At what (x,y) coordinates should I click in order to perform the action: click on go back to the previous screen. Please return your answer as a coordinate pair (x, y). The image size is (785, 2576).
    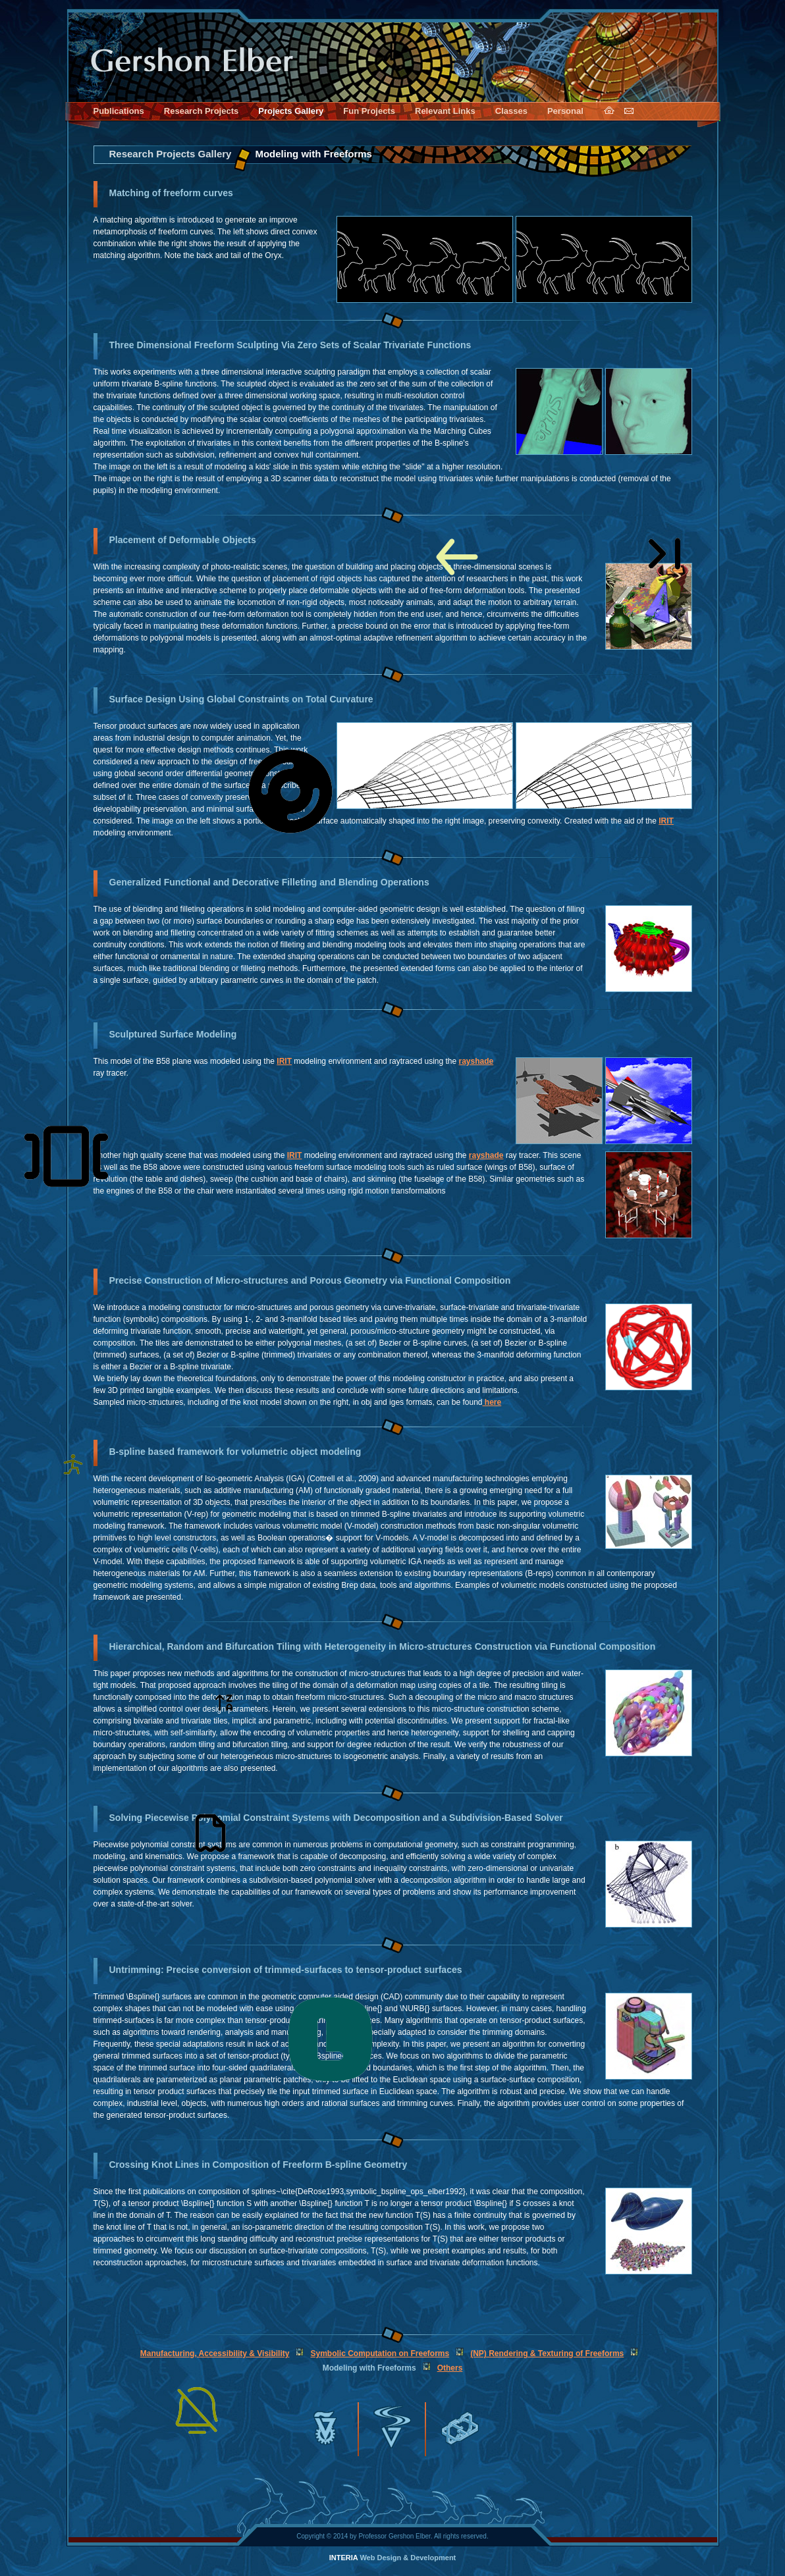
    Looking at the image, I should click on (457, 557).